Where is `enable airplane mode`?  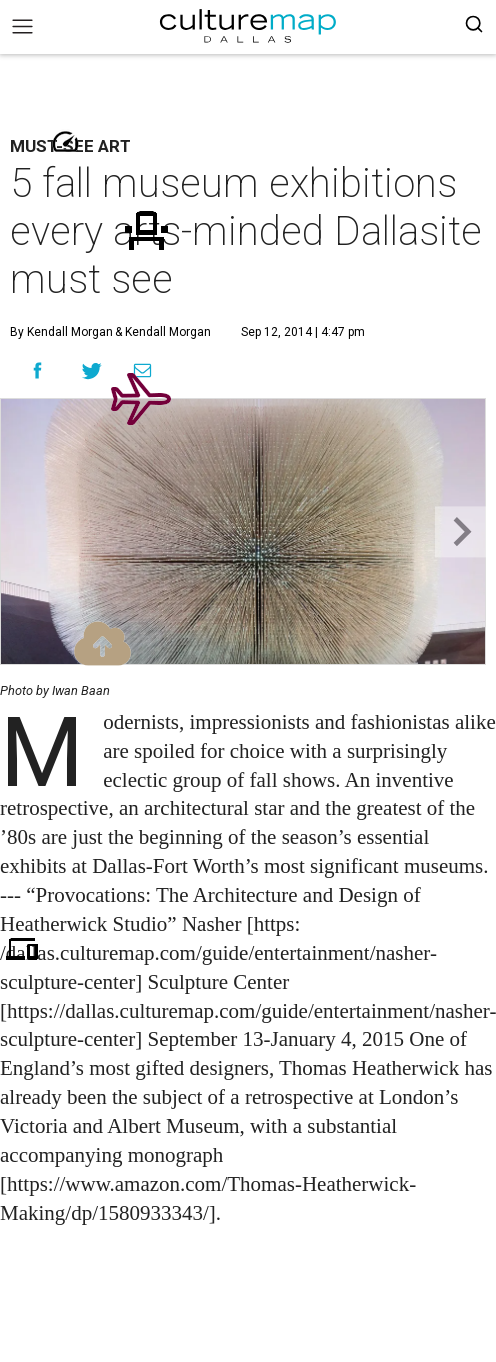
enable airplane mode is located at coordinates (141, 399).